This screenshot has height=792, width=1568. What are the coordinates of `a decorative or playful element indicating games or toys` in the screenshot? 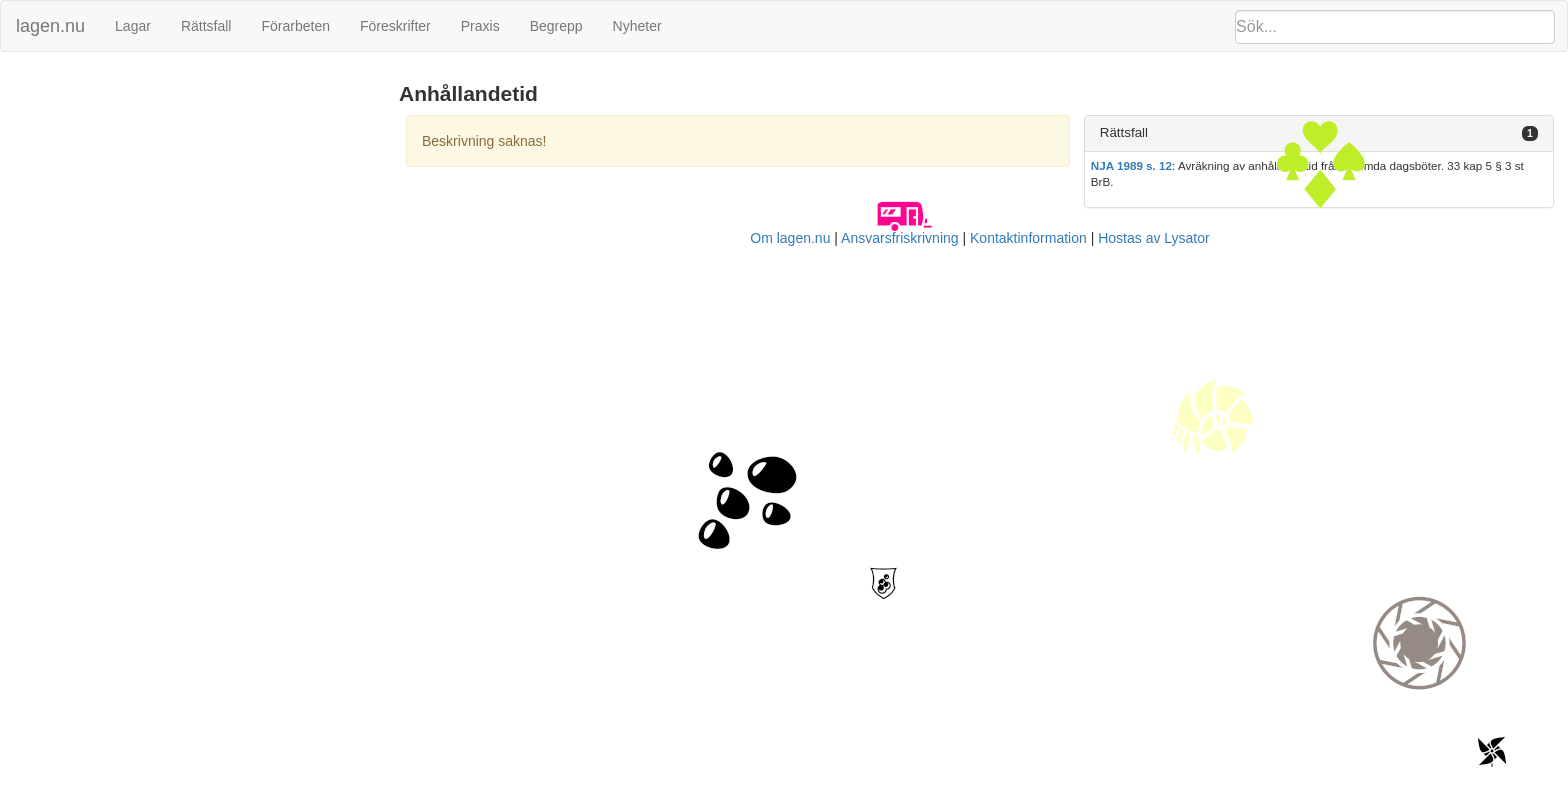 It's located at (1492, 751).